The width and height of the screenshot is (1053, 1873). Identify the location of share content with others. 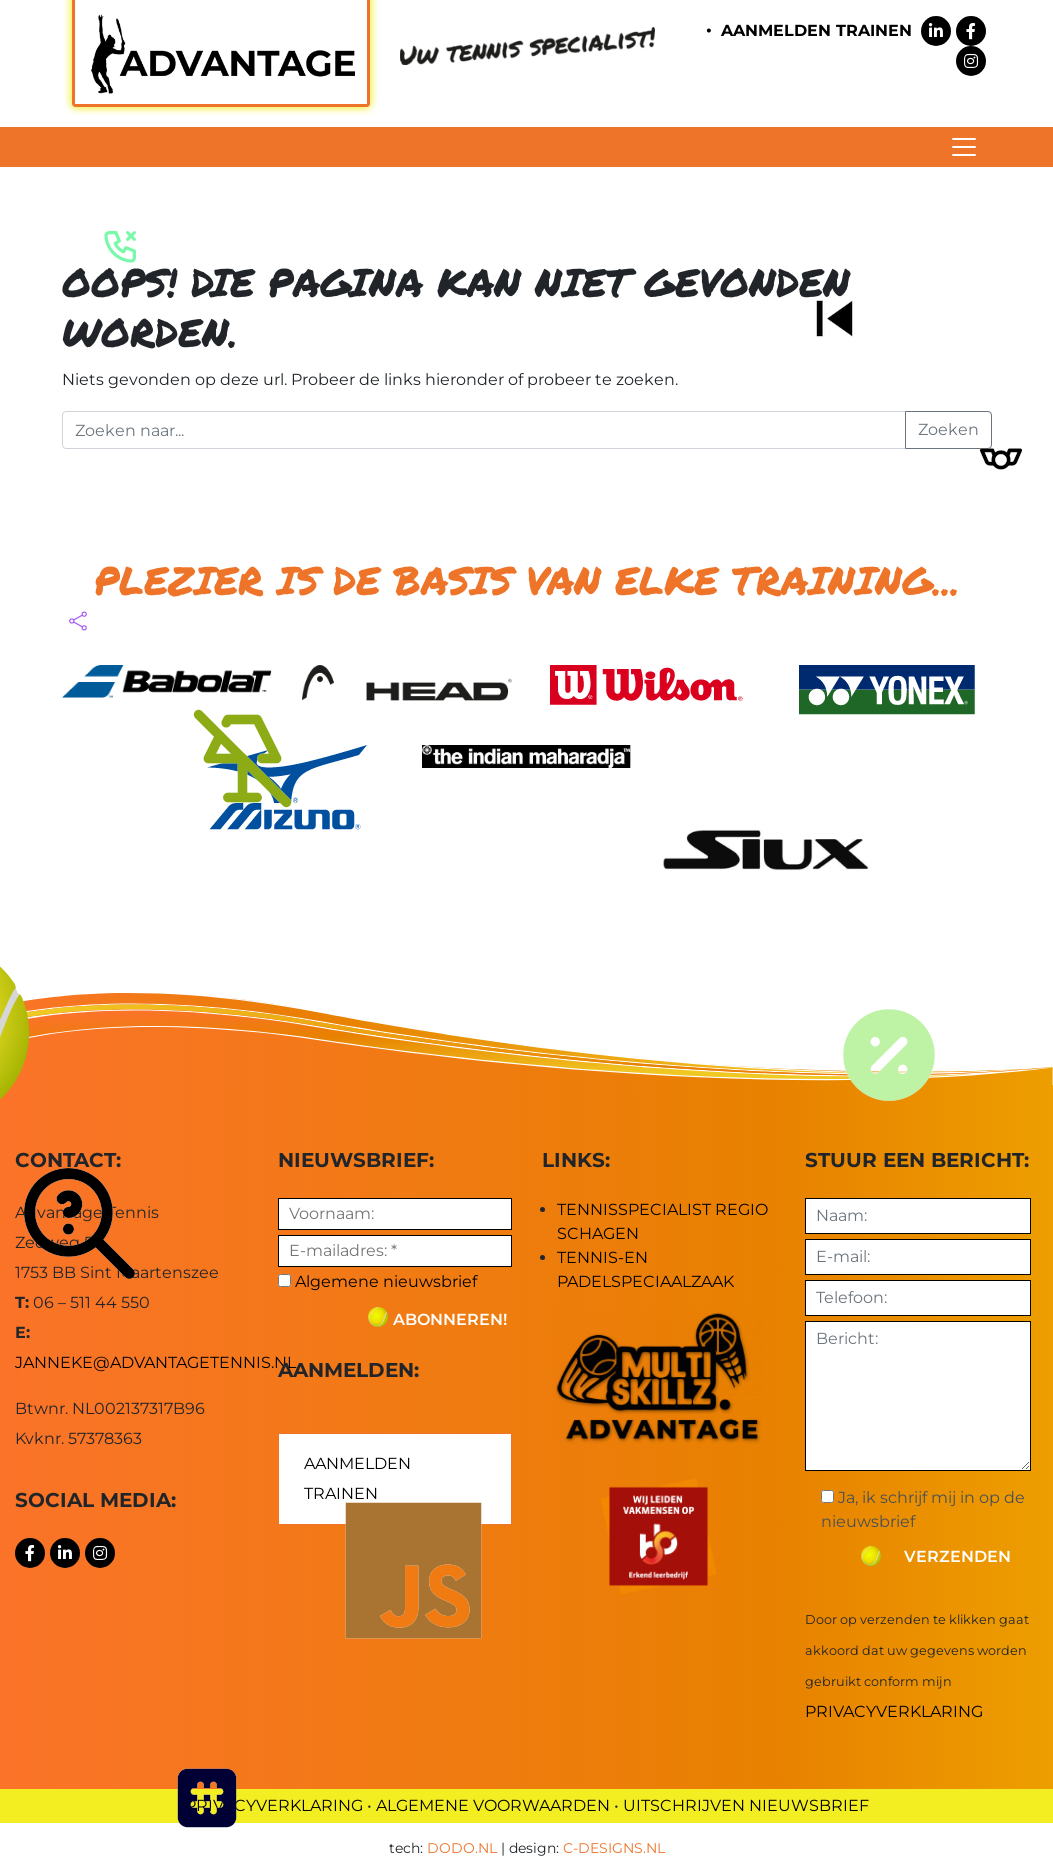
(78, 621).